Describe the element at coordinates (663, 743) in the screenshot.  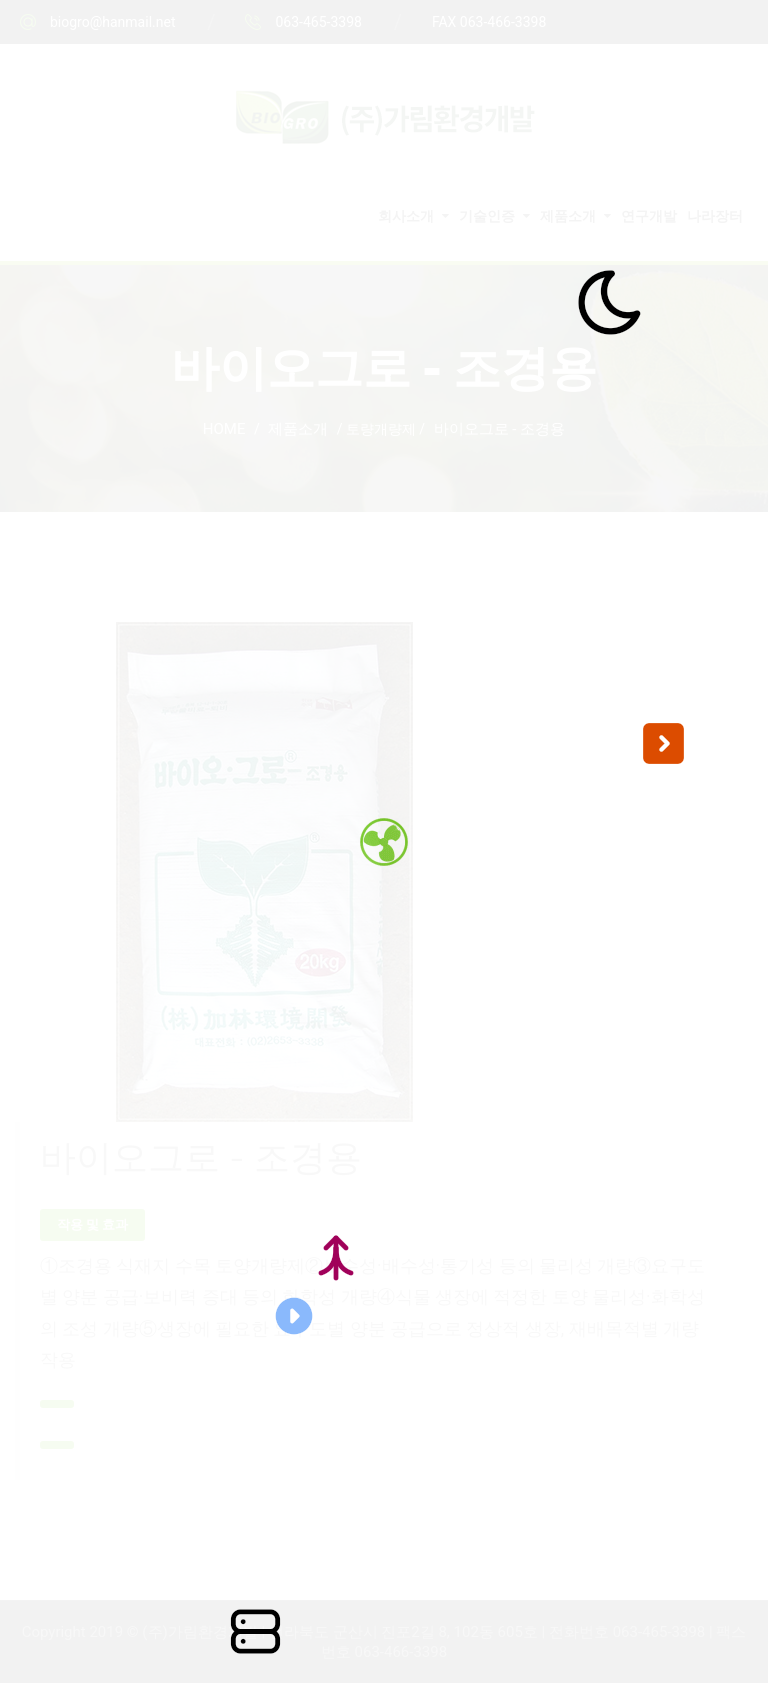
I see `navigate to the next item or screen` at that location.